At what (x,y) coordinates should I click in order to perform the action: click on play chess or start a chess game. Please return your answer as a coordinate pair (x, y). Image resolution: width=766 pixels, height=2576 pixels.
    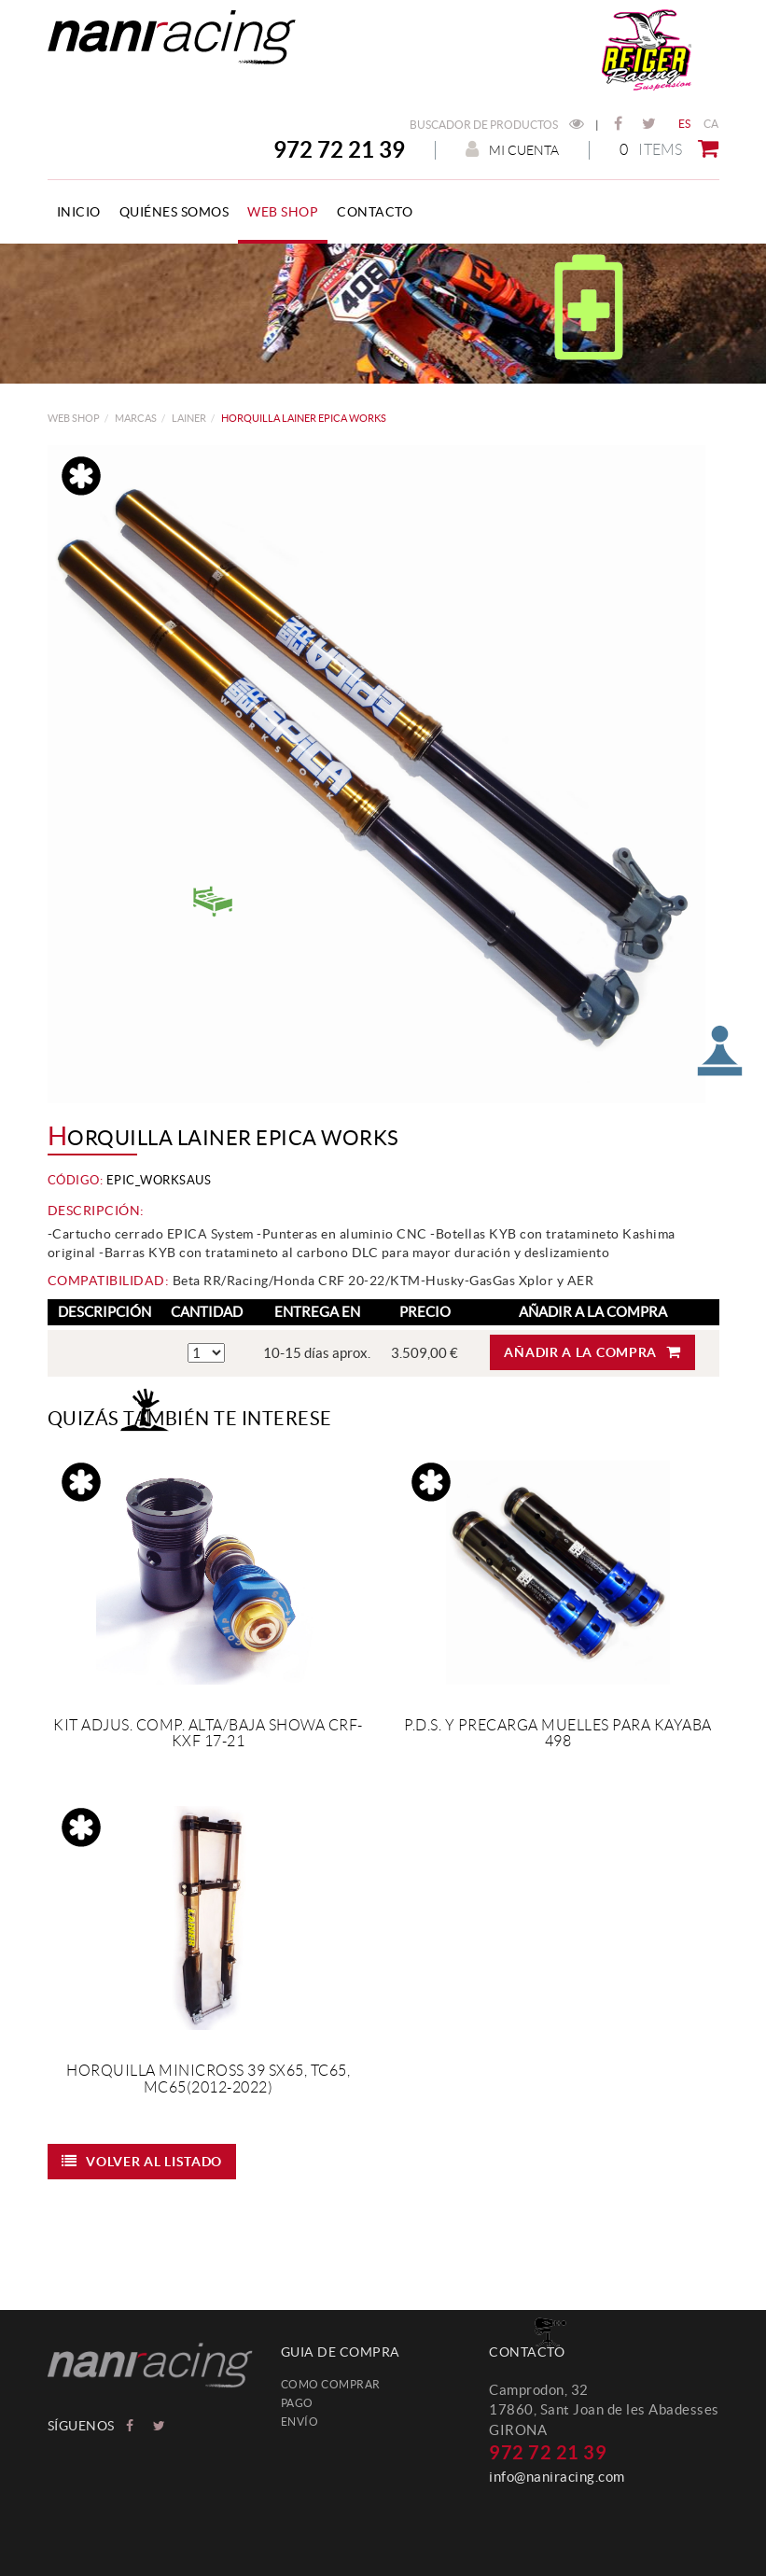
    Looking at the image, I should click on (719, 1043).